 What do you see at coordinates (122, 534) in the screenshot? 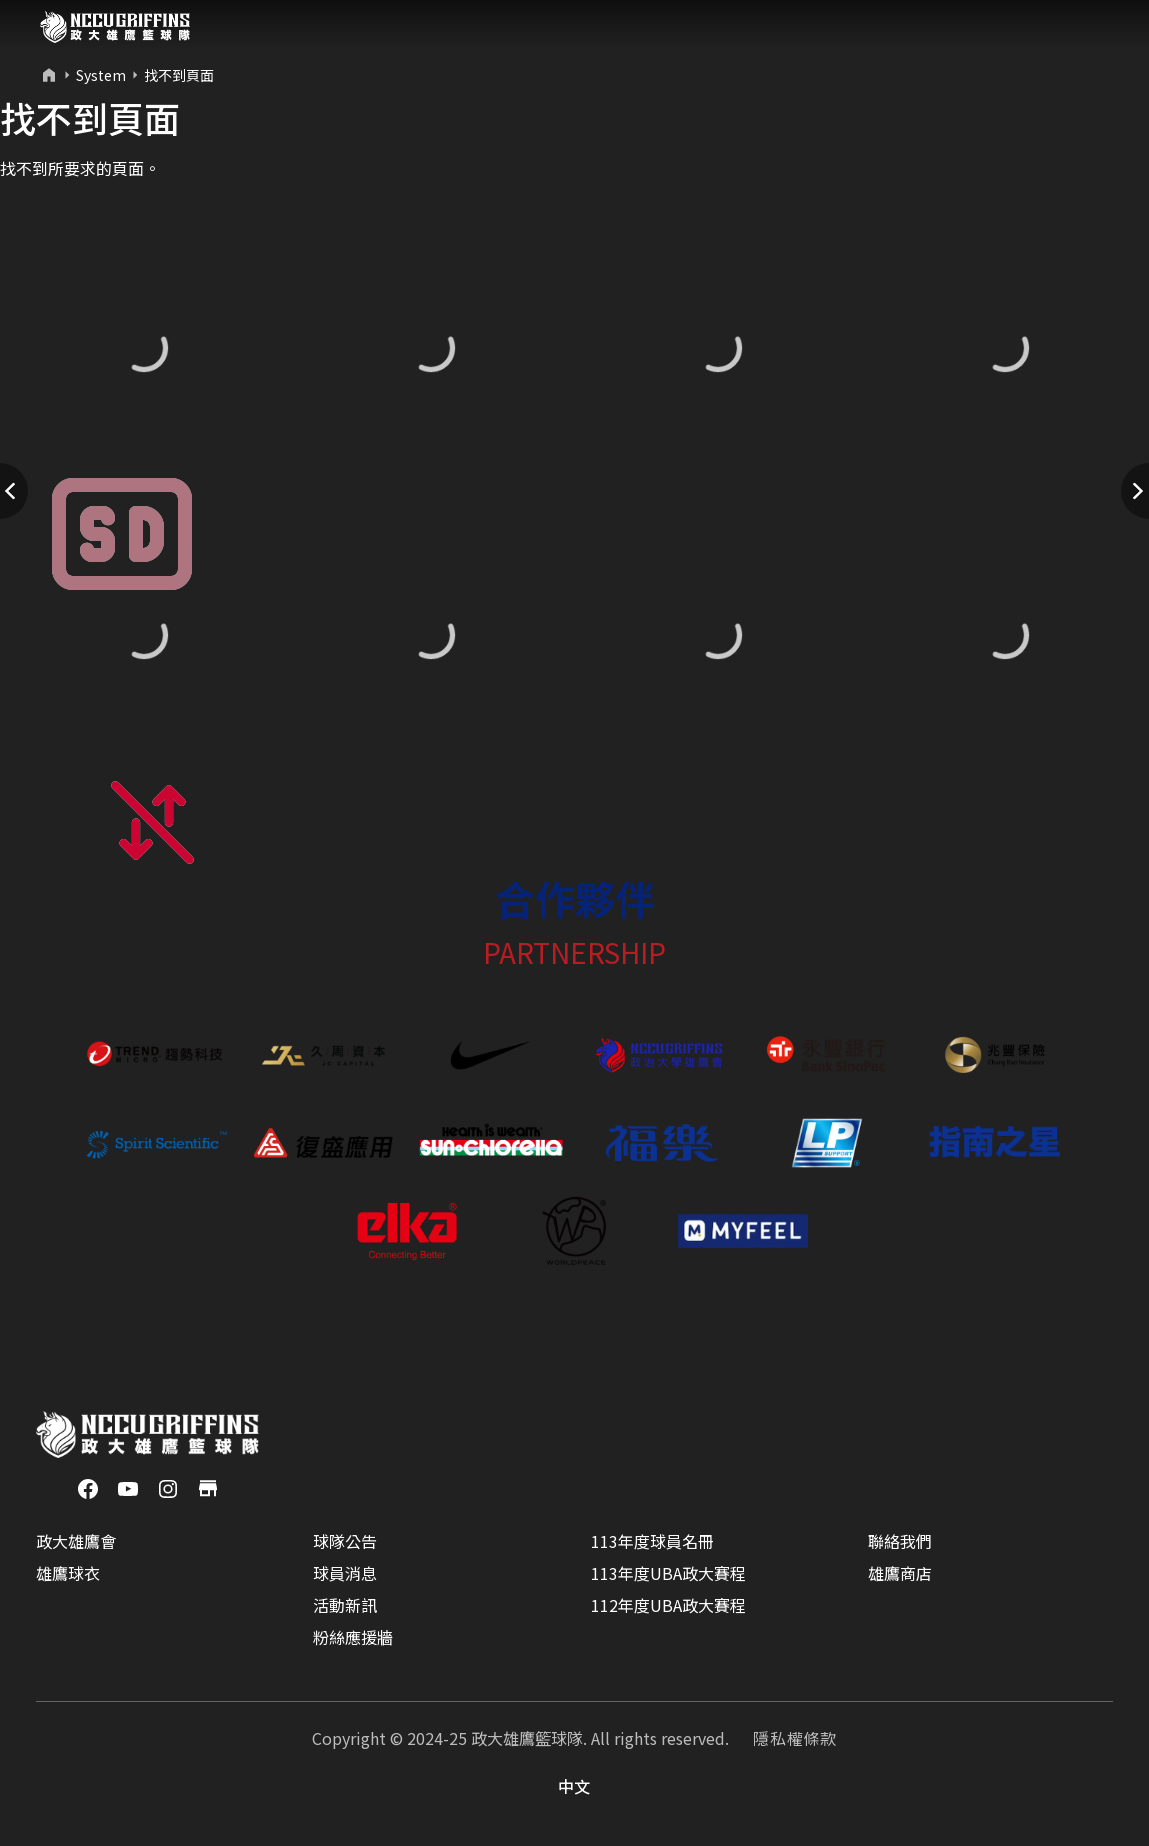
I see `indicates standard definition video quality` at bounding box center [122, 534].